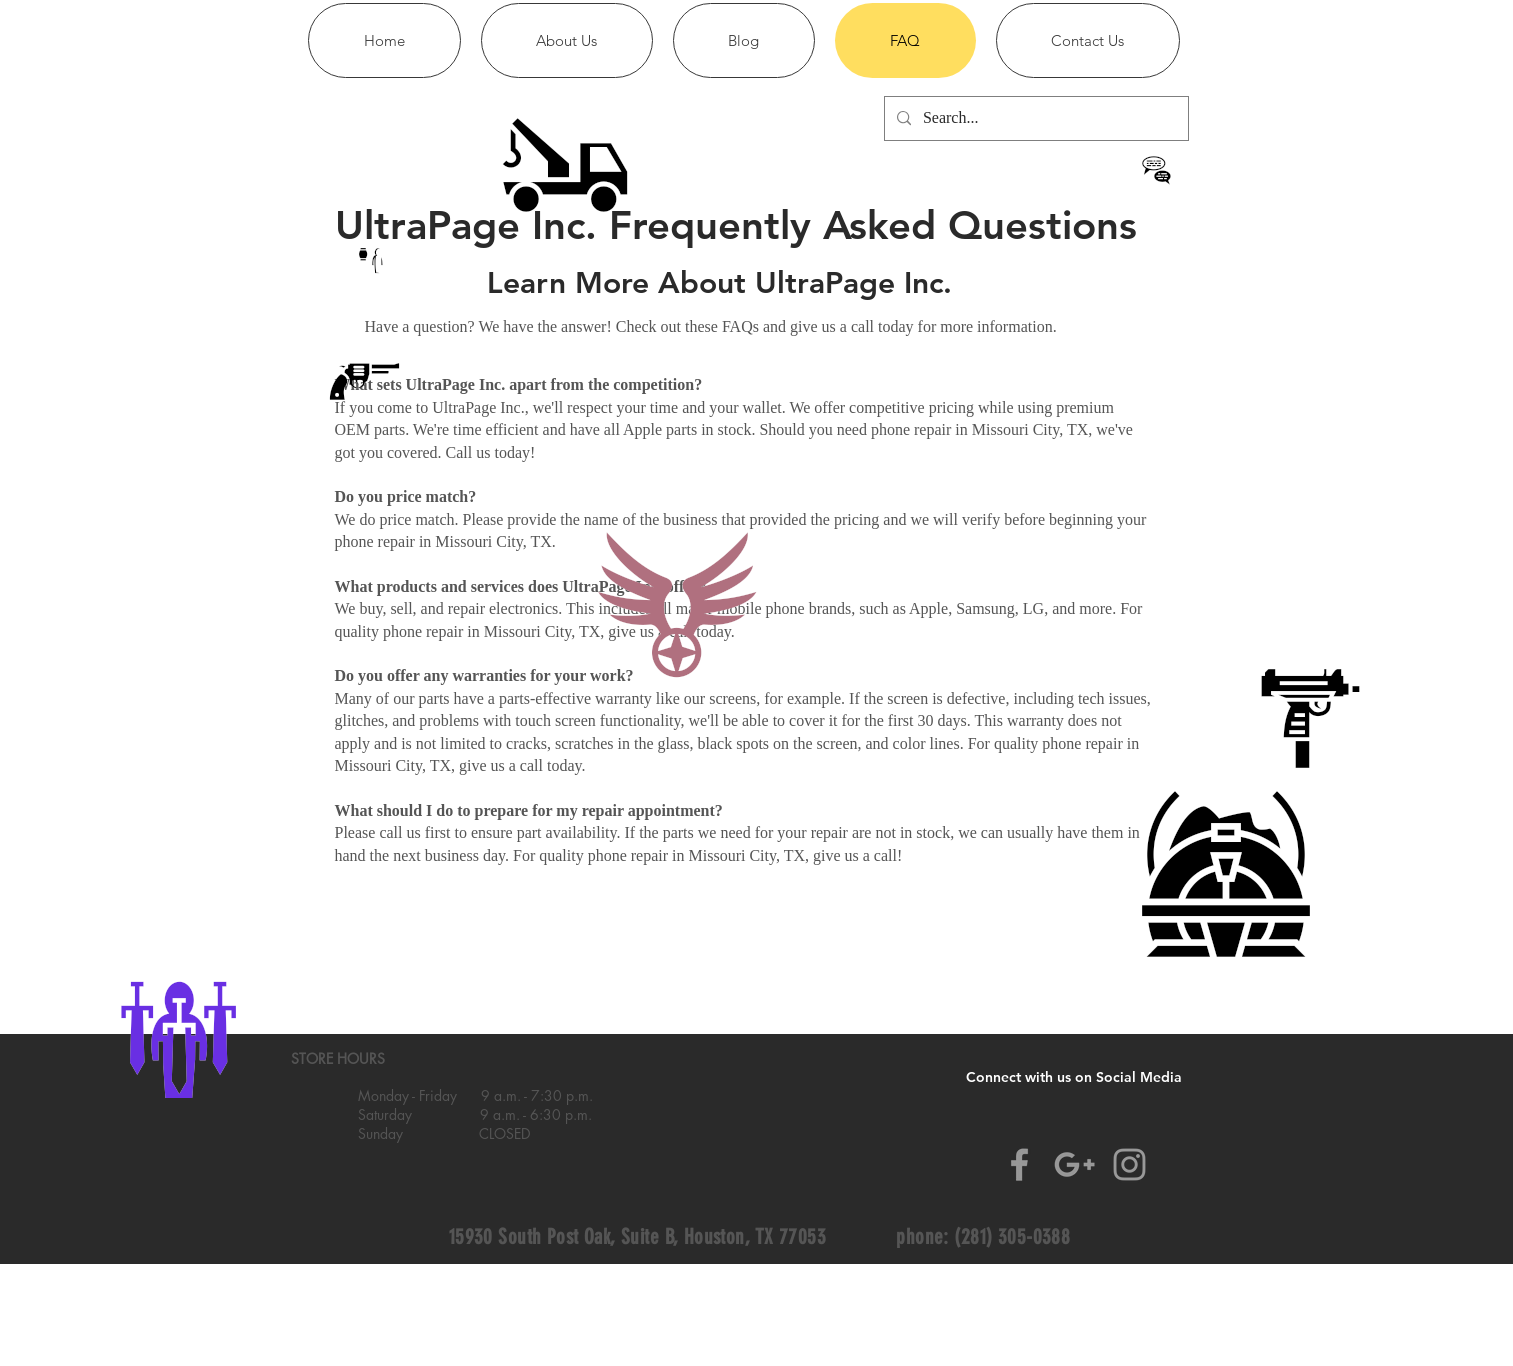 The width and height of the screenshot is (1513, 1366). I want to click on open chat or messaging feature, so click(1156, 170).